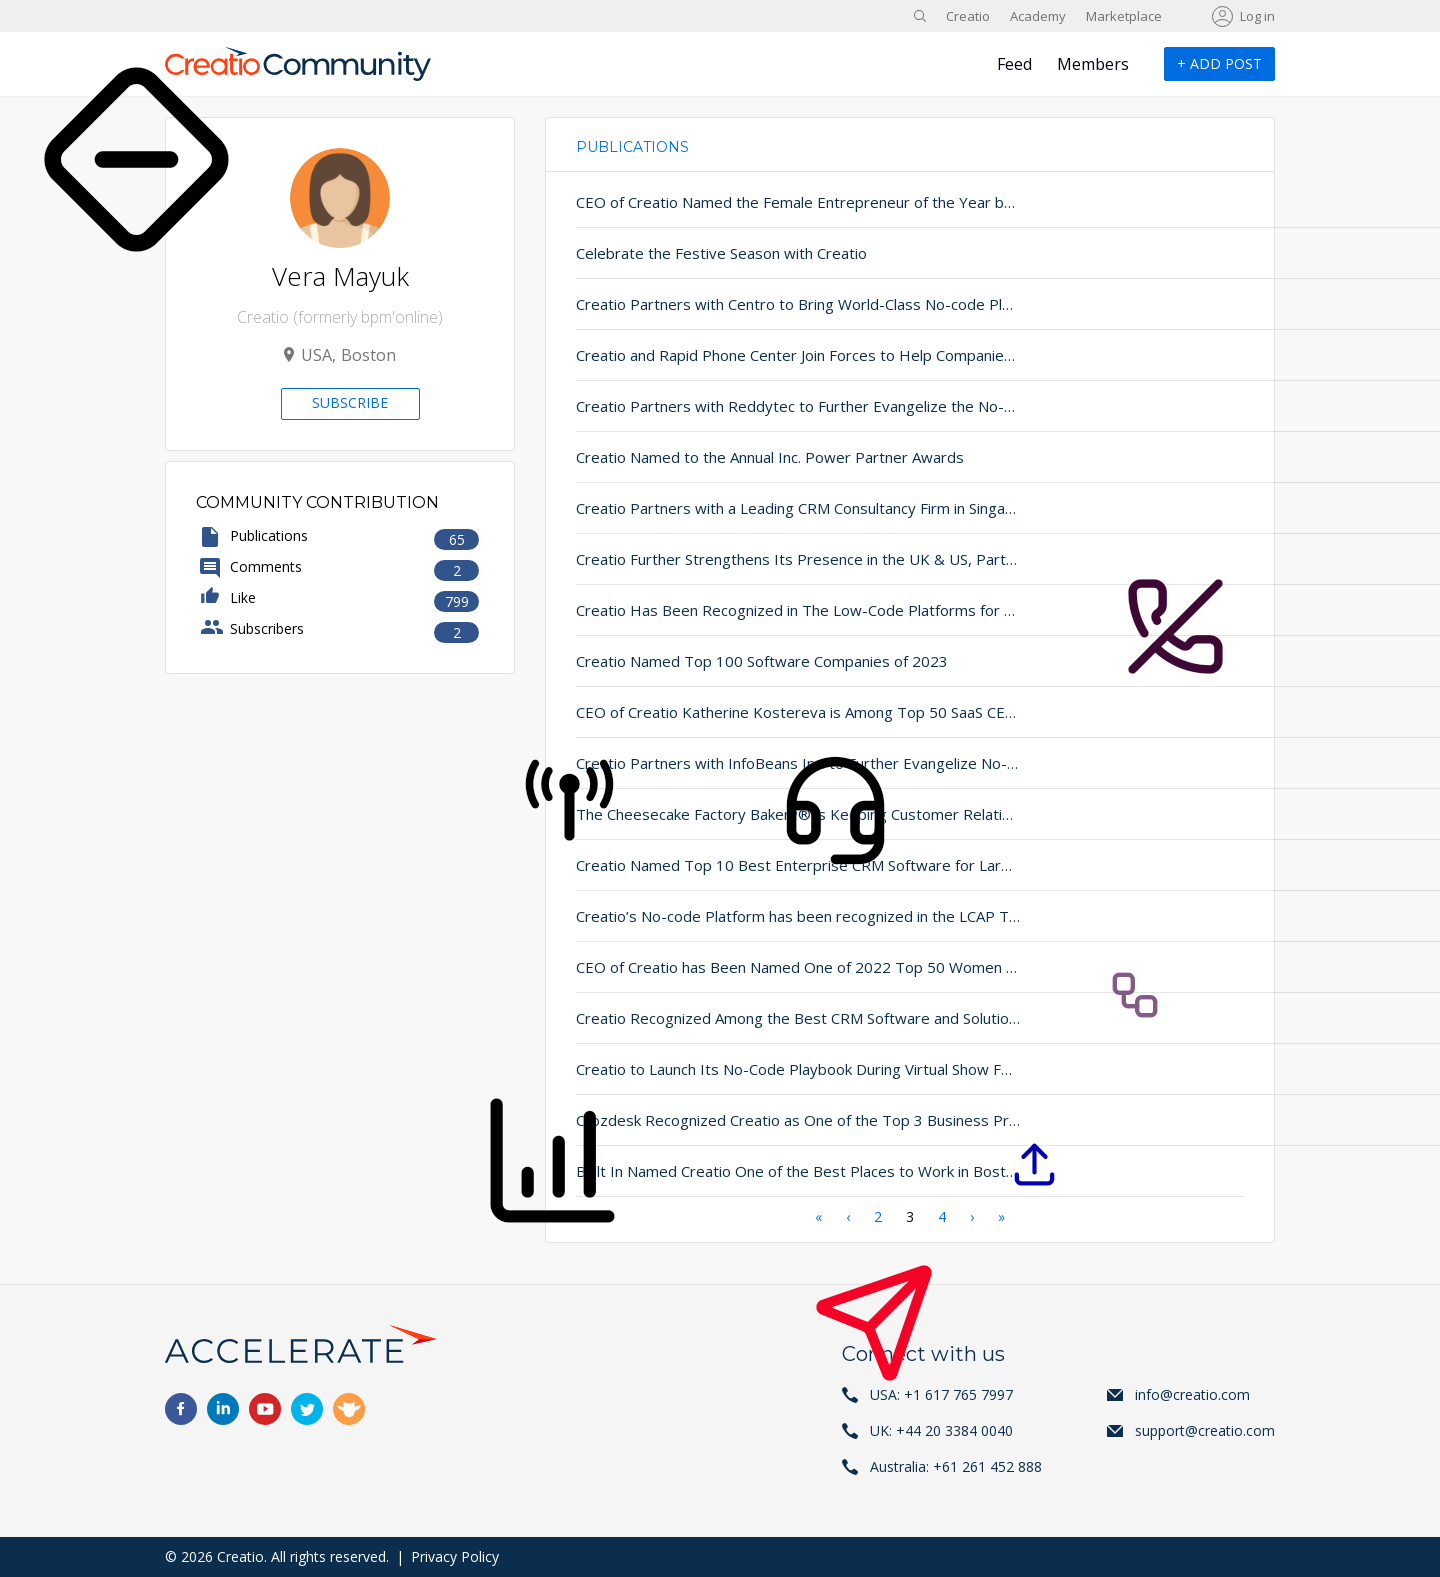 This screenshot has height=1577, width=1440. Describe the element at coordinates (874, 1323) in the screenshot. I see `send a message` at that location.